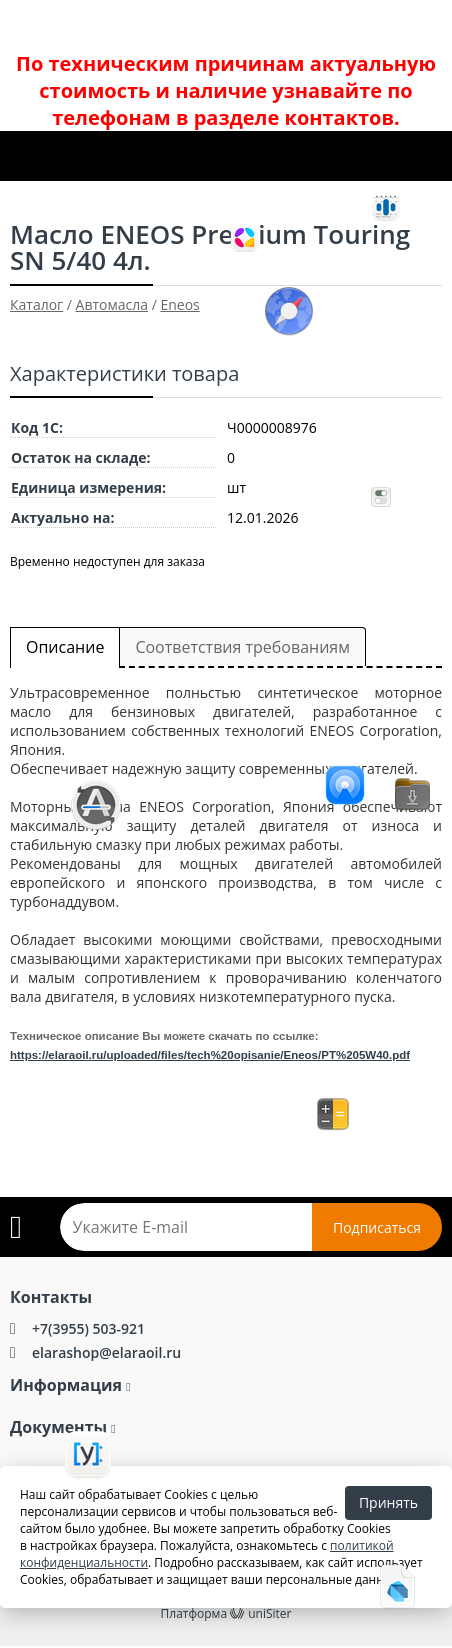  I want to click on access your downloads folder, so click(412, 793).